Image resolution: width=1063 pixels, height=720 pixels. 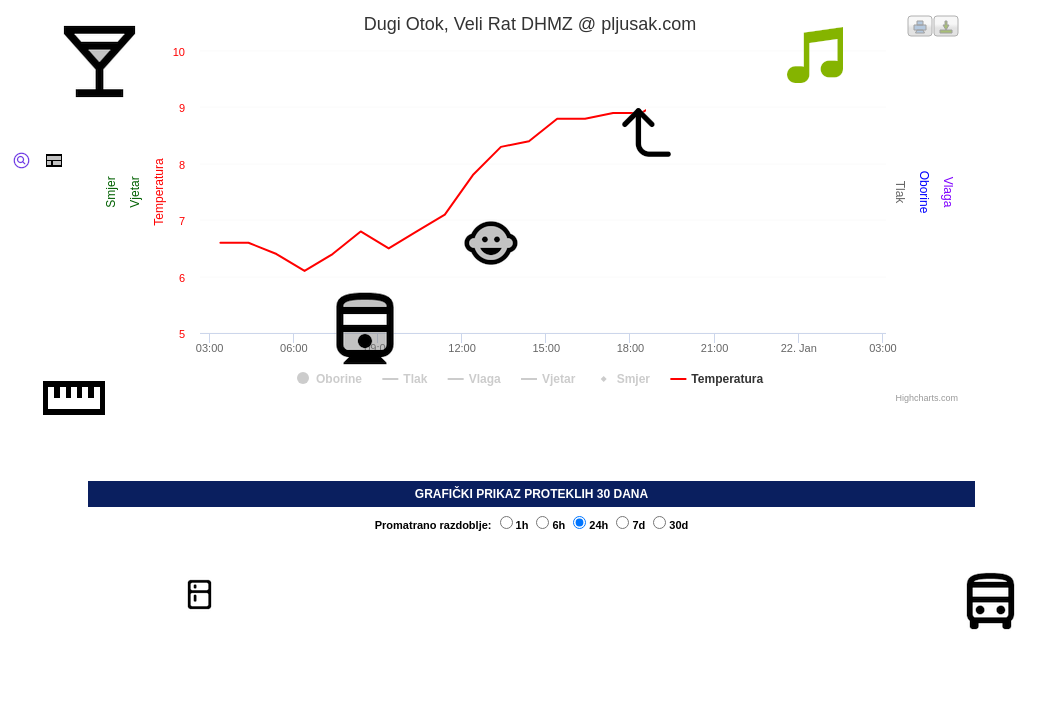 What do you see at coordinates (646, 132) in the screenshot?
I see `go back and up in navigation` at bounding box center [646, 132].